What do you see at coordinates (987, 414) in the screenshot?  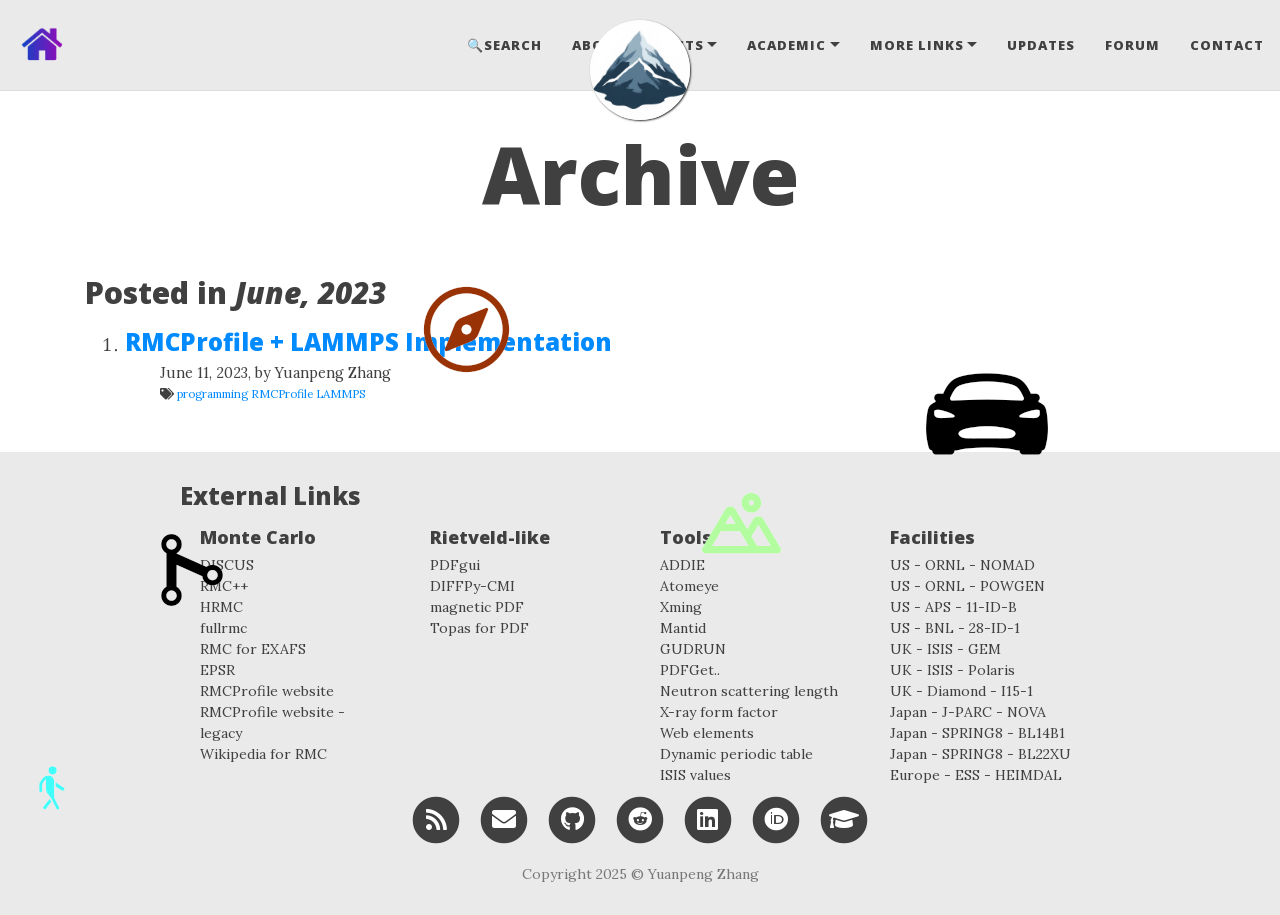 I see `access vehicle or car-related features` at bounding box center [987, 414].